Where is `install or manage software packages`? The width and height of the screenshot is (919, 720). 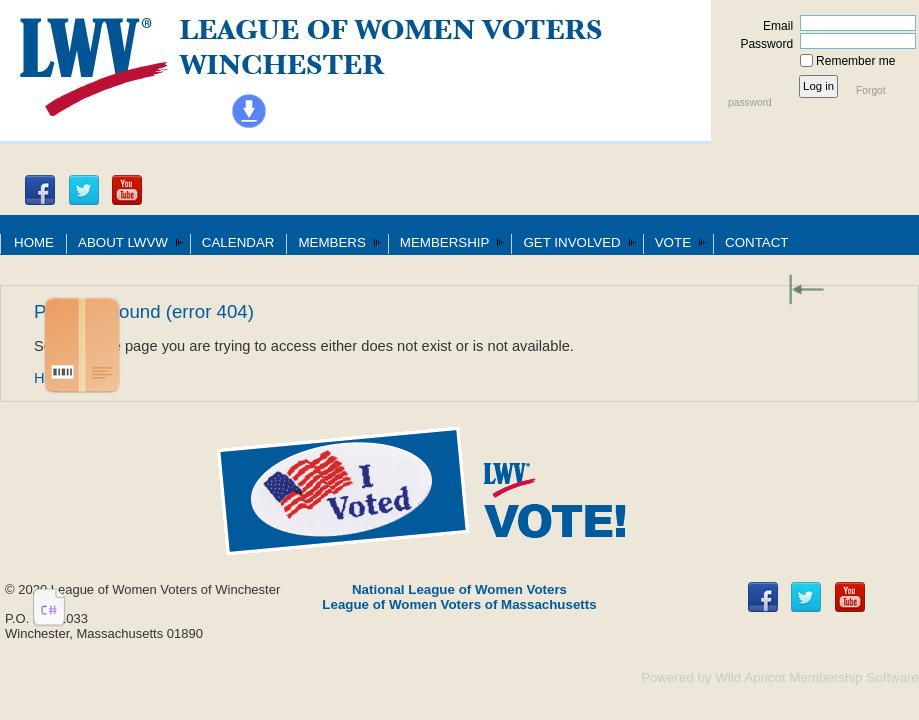 install or manage software packages is located at coordinates (82, 345).